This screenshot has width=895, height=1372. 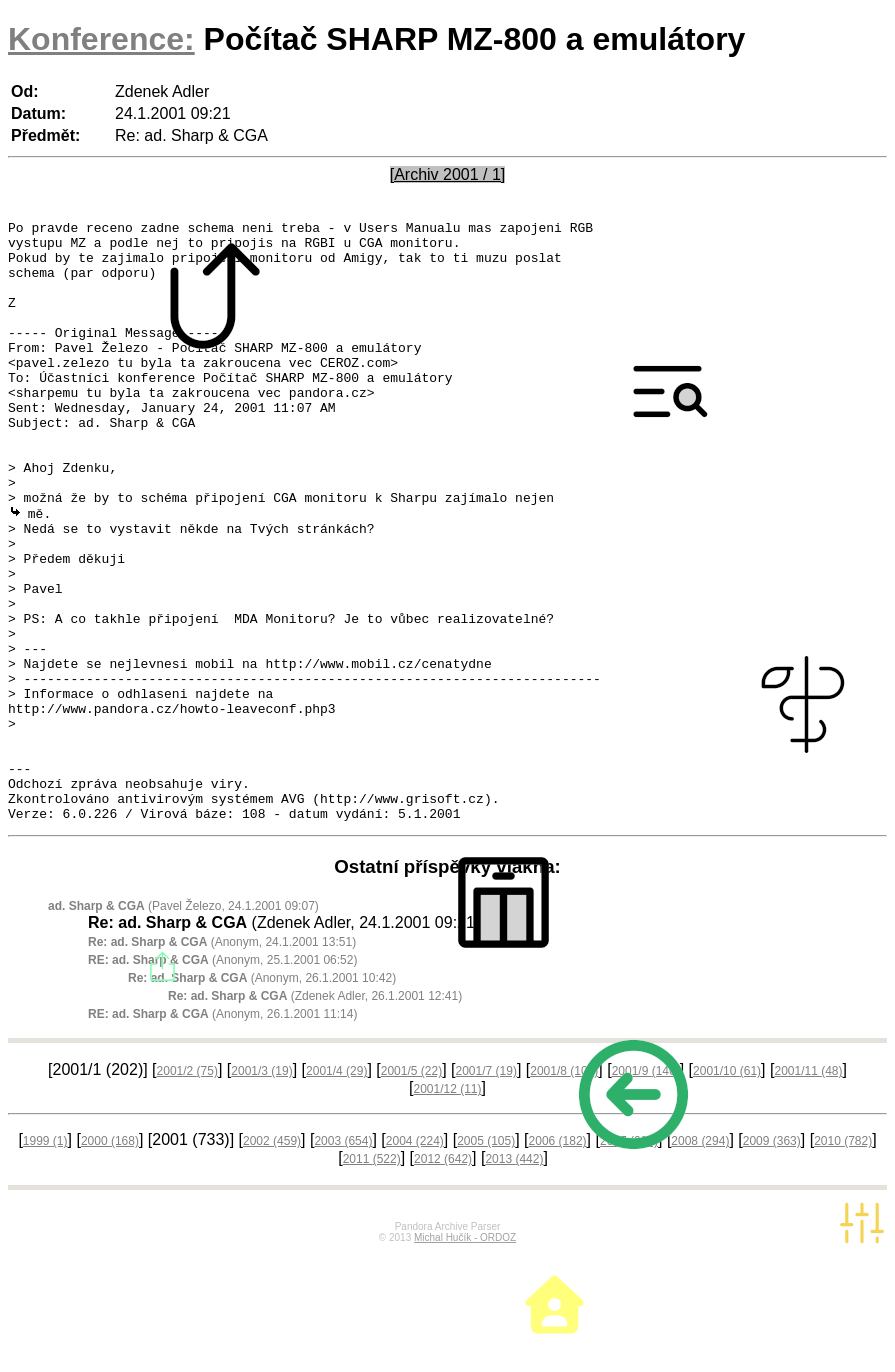 I want to click on indicates elevator access nearby, so click(x=503, y=902).